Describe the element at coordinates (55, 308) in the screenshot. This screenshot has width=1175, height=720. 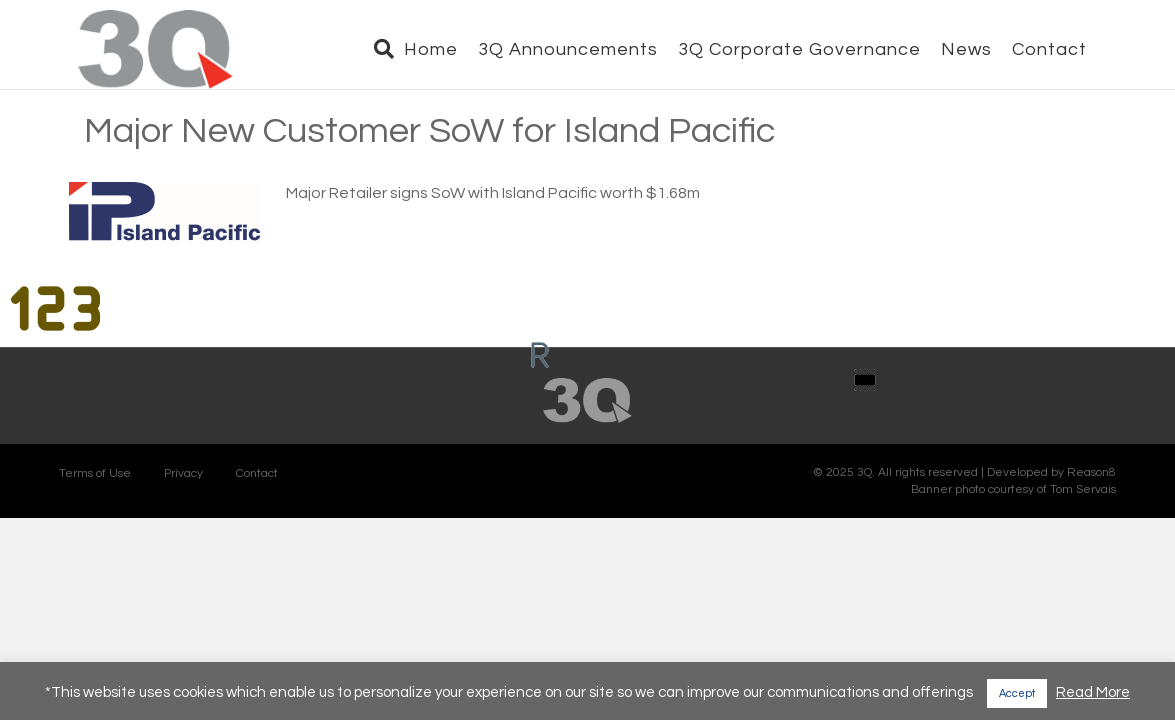
I see `switch to numeric input mode` at that location.